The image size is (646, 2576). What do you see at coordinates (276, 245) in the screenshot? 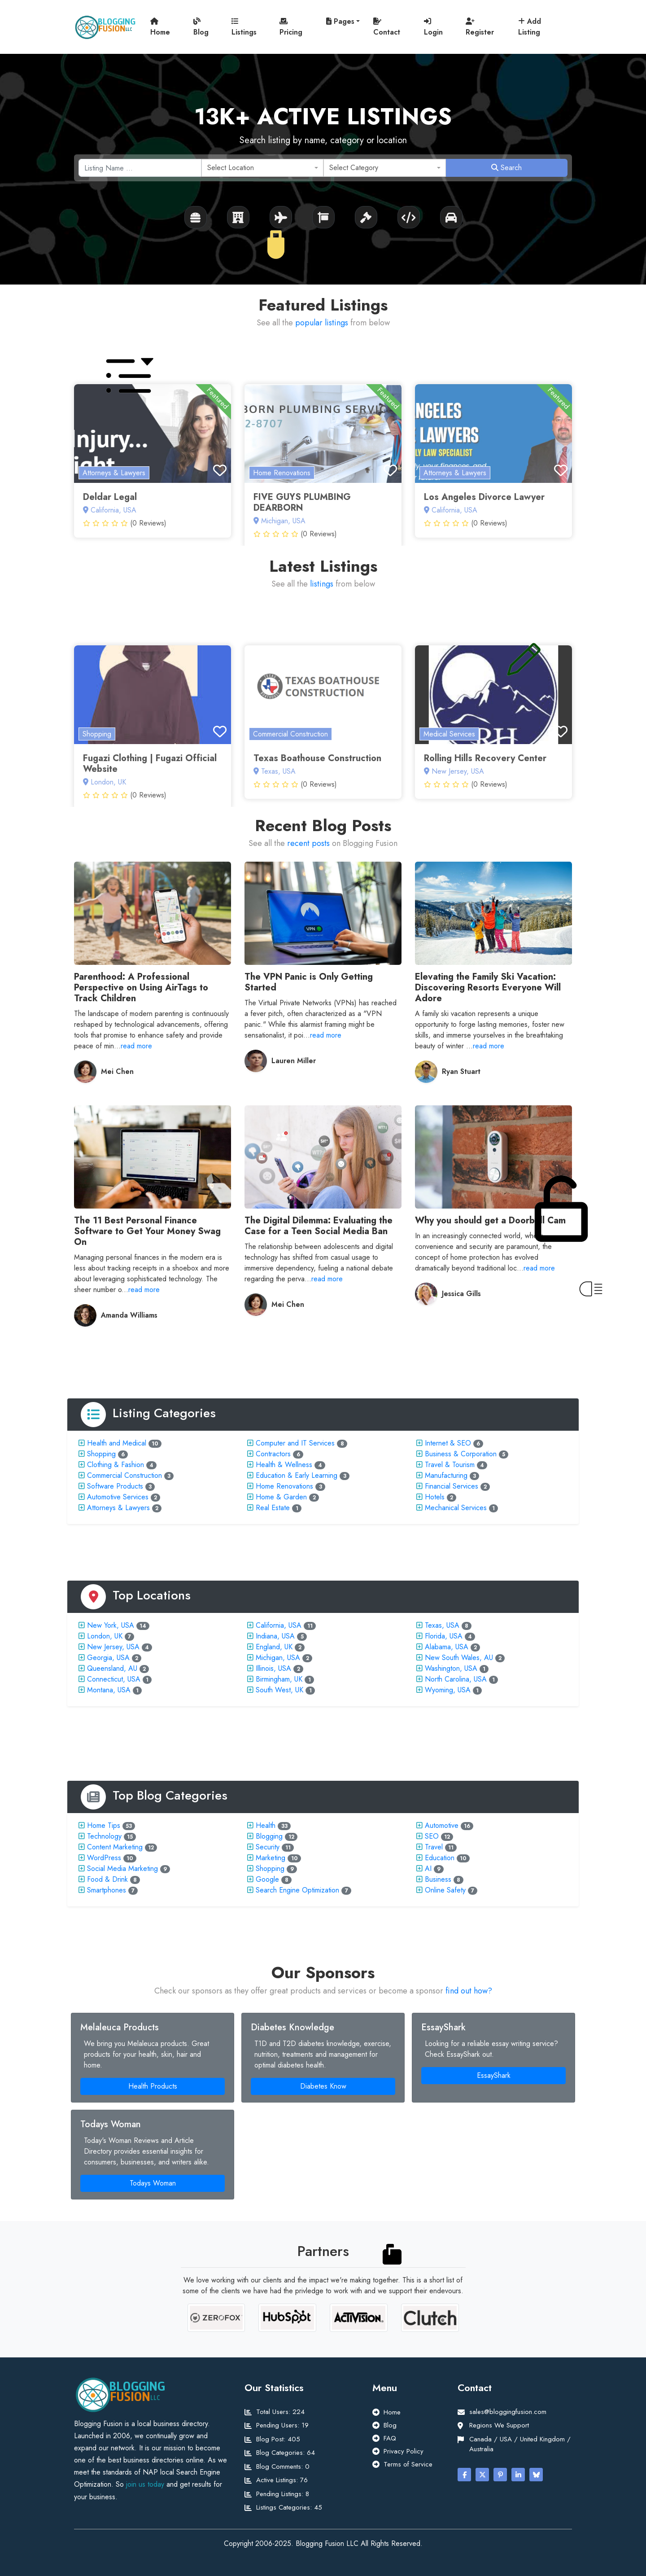
I see `connect a USB device` at bounding box center [276, 245].